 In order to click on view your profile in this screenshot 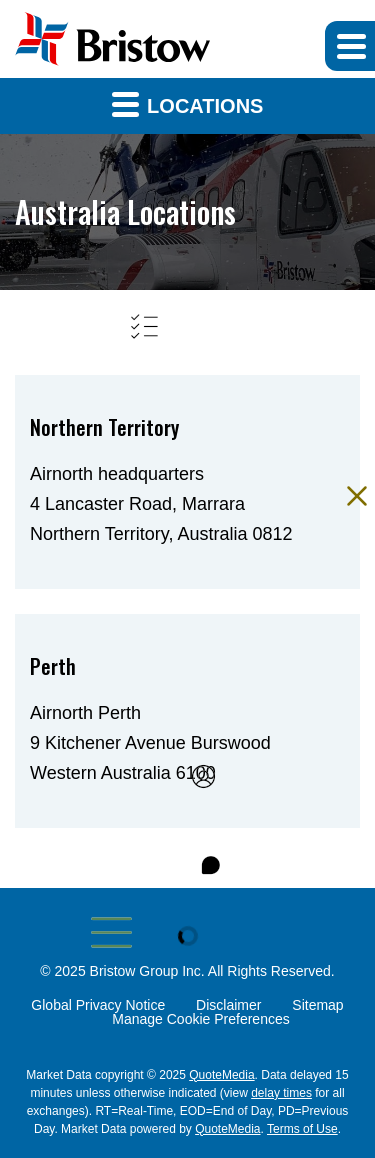, I will do `click(203, 776)`.